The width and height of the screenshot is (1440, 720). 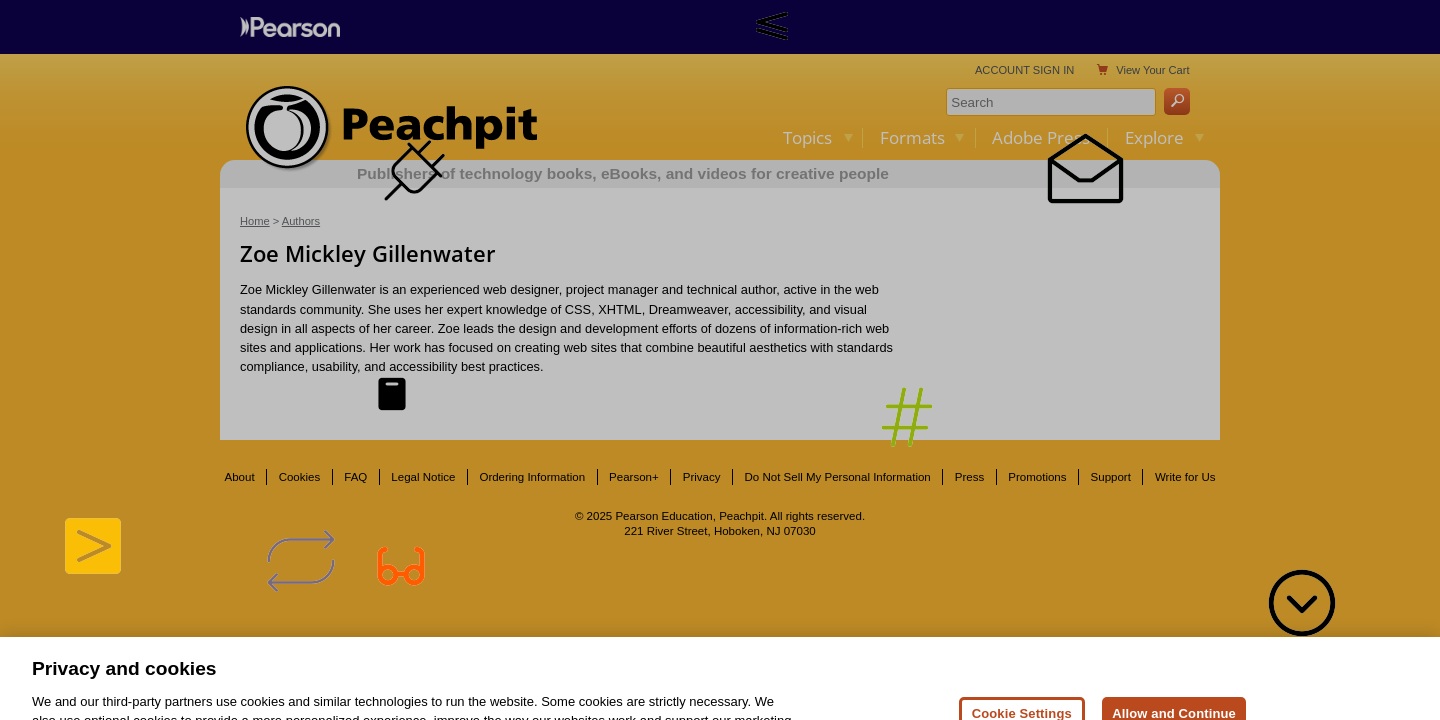 What do you see at coordinates (907, 417) in the screenshot?
I see `add or search hashtags` at bounding box center [907, 417].